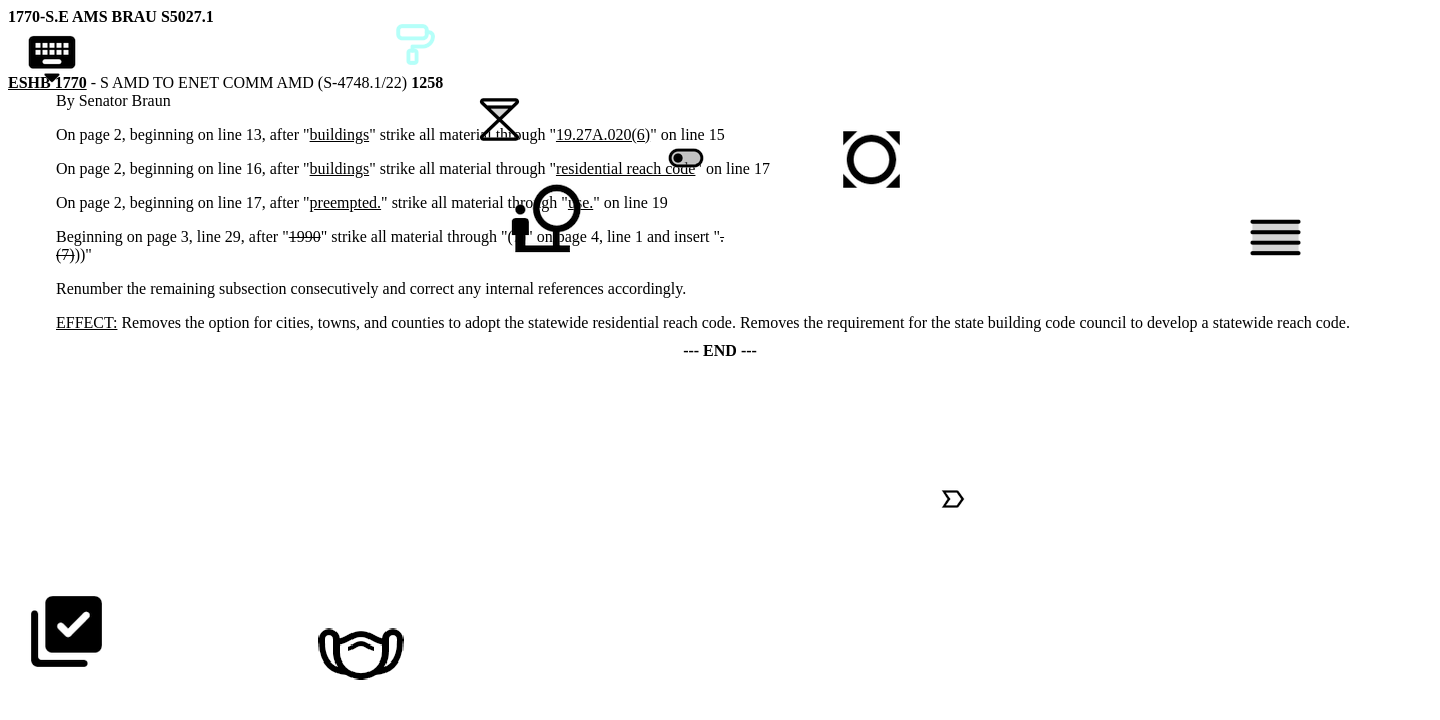 The image size is (1440, 720). I want to click on item successfully added to library, so click(66, 631).